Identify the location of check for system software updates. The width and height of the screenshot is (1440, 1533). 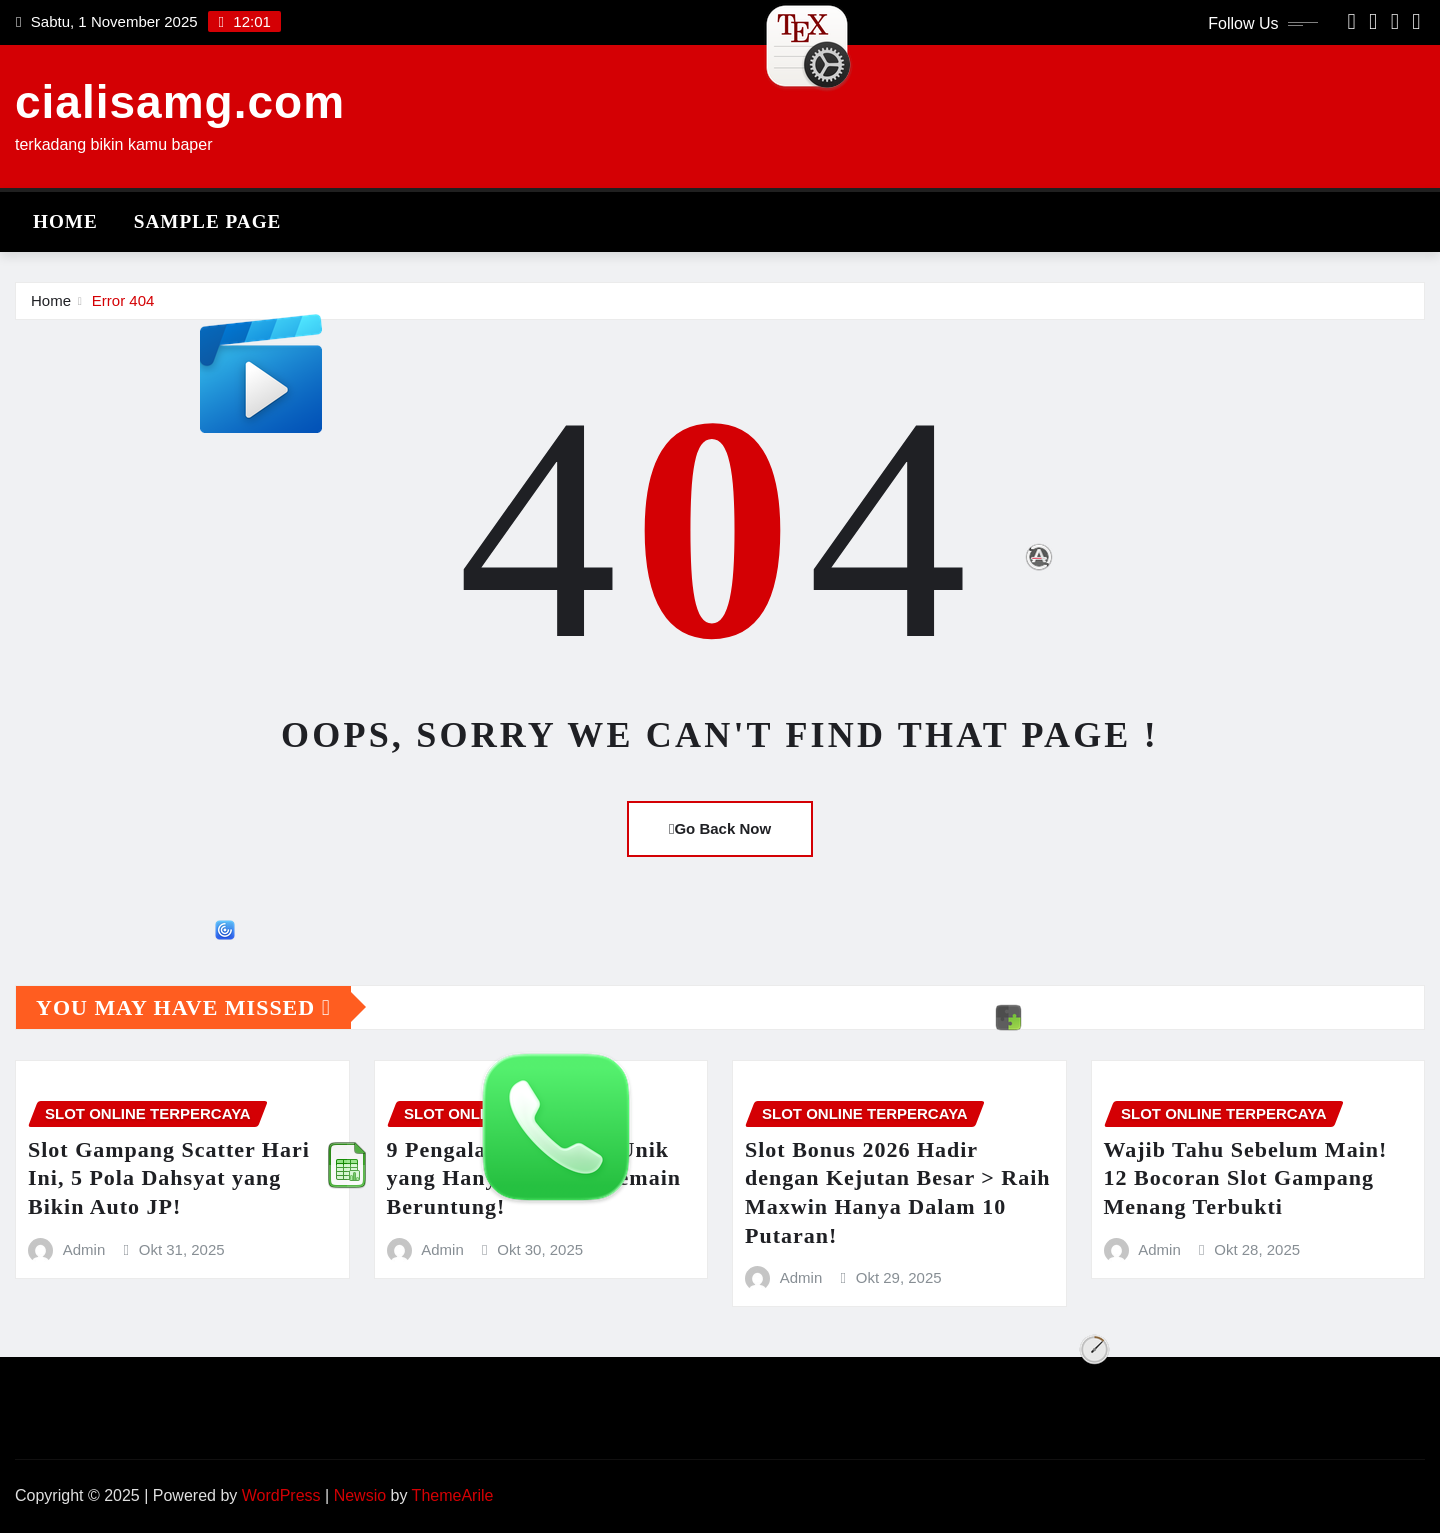
(1039, 557).